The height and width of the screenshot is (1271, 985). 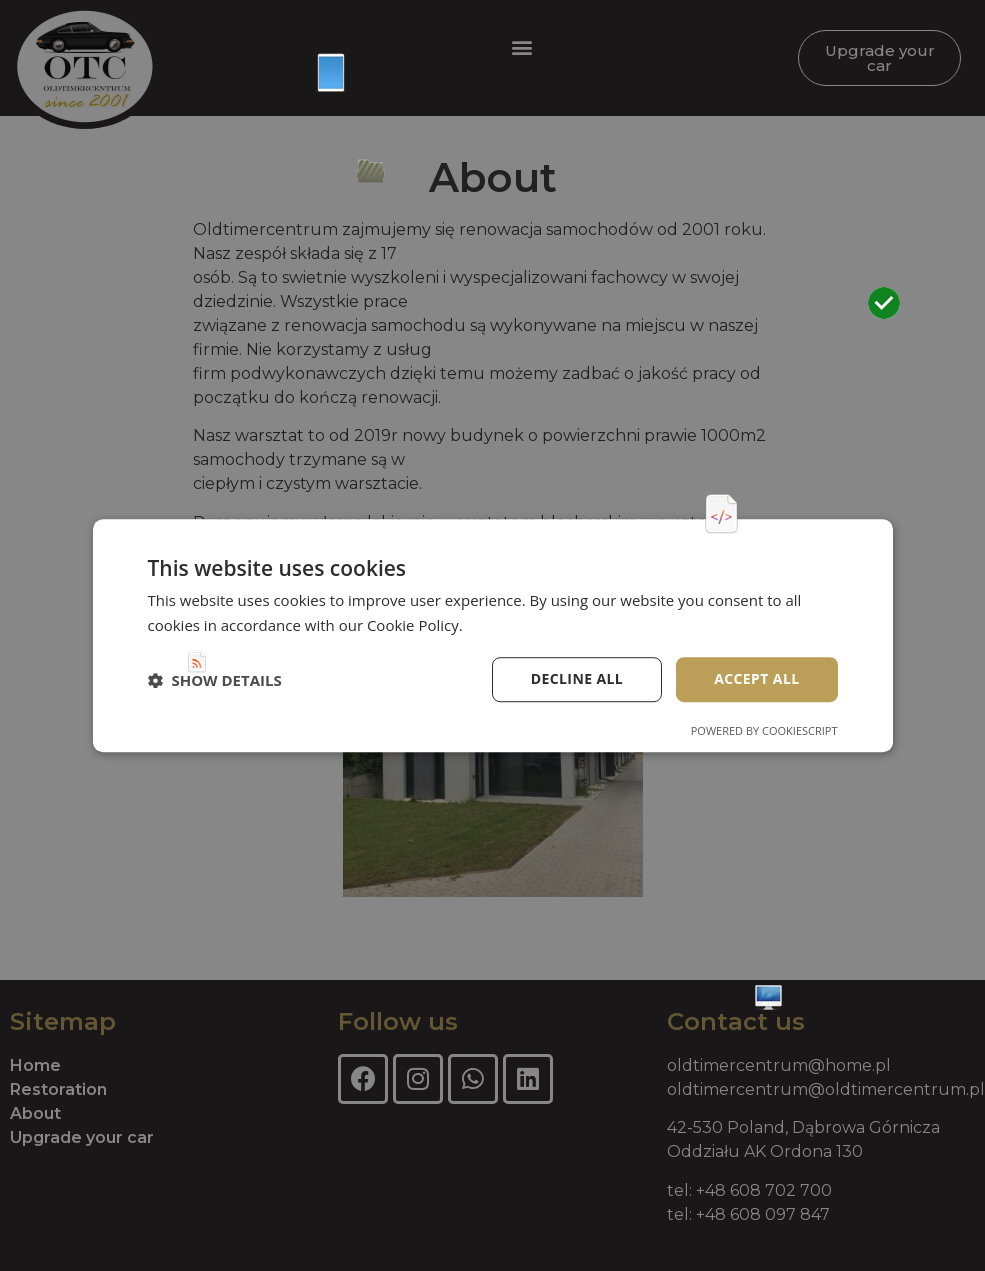 What do you see at coordinates (768, 997) in the screenshot?
I see `represents an iMac computer in system settings` at bounding box center [768, 997].